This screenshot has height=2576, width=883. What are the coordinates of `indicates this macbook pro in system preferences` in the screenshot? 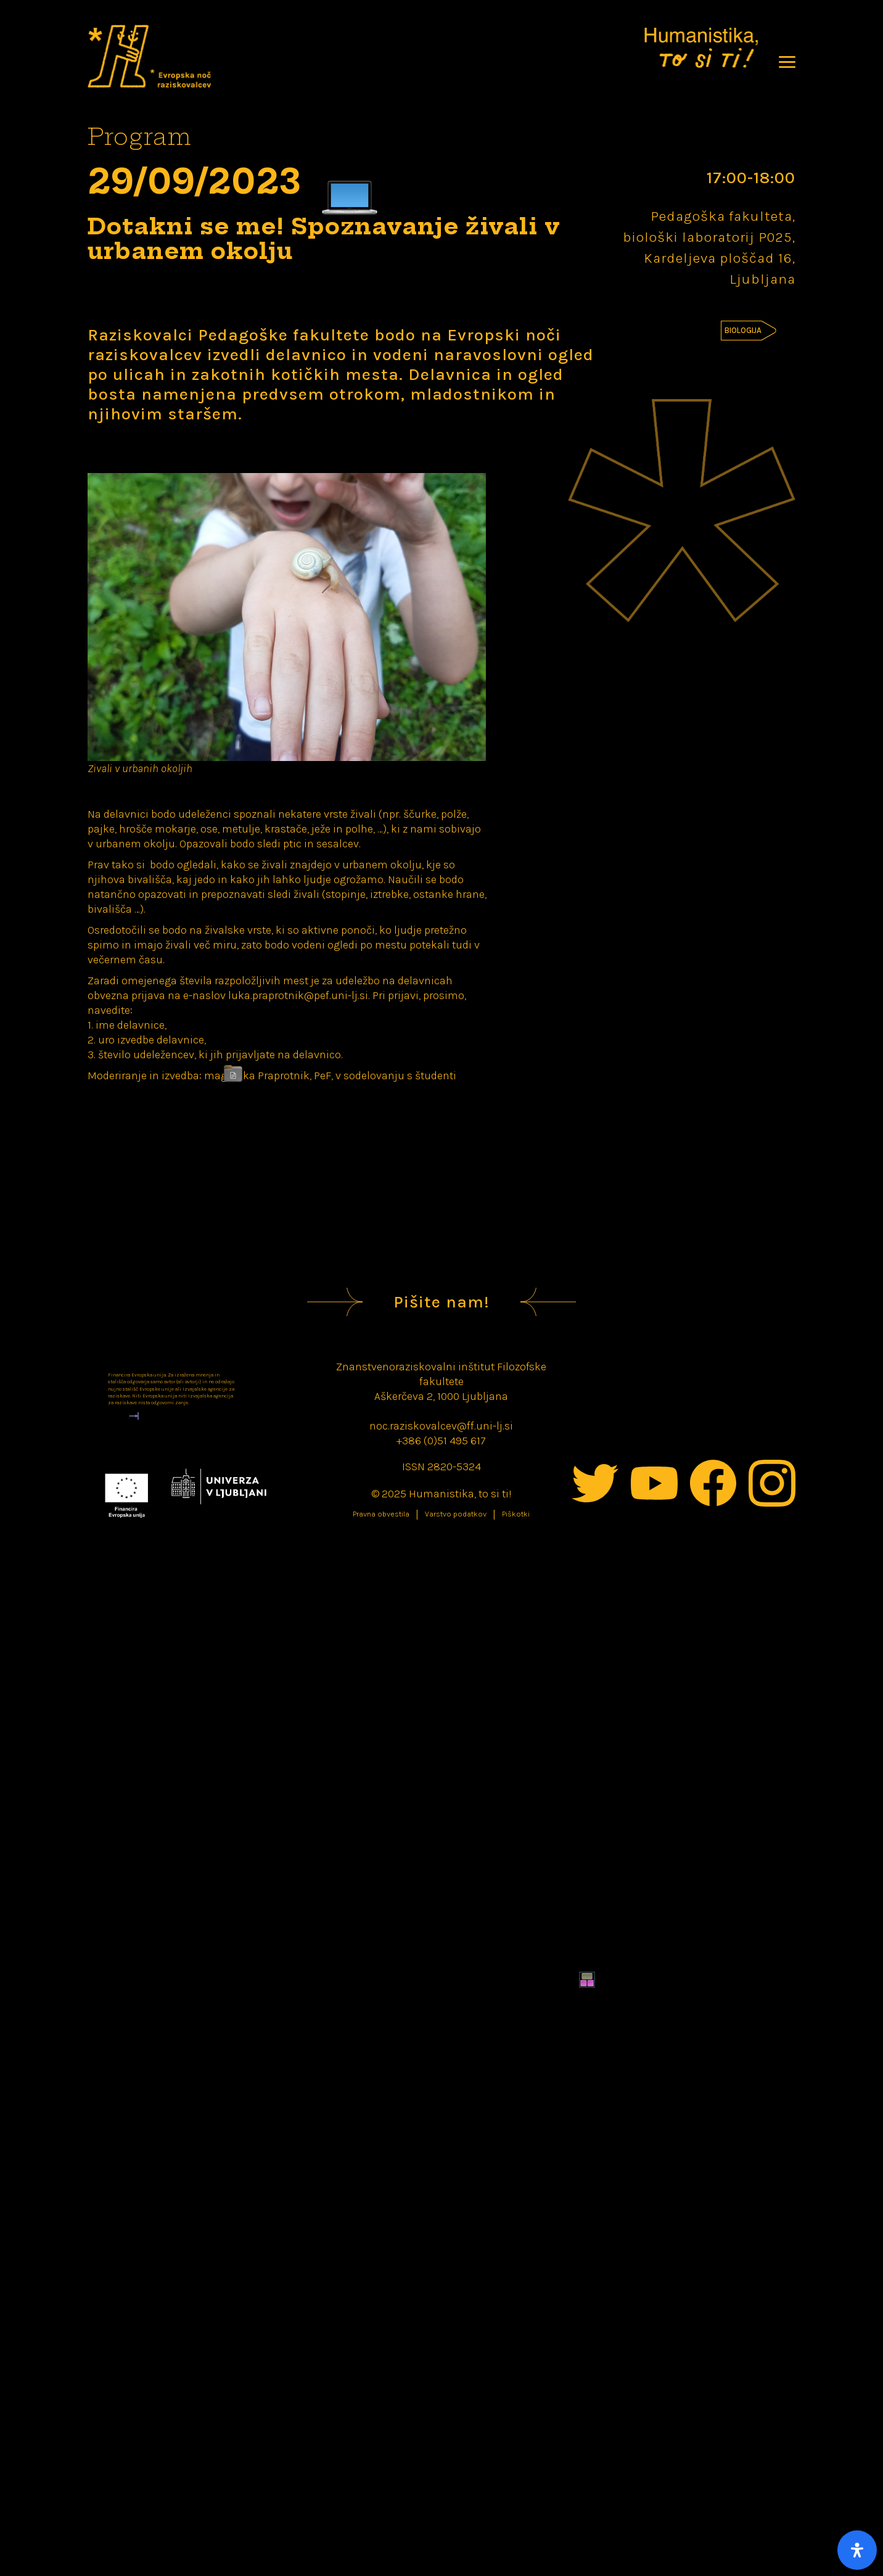 It's located at (350, 195).